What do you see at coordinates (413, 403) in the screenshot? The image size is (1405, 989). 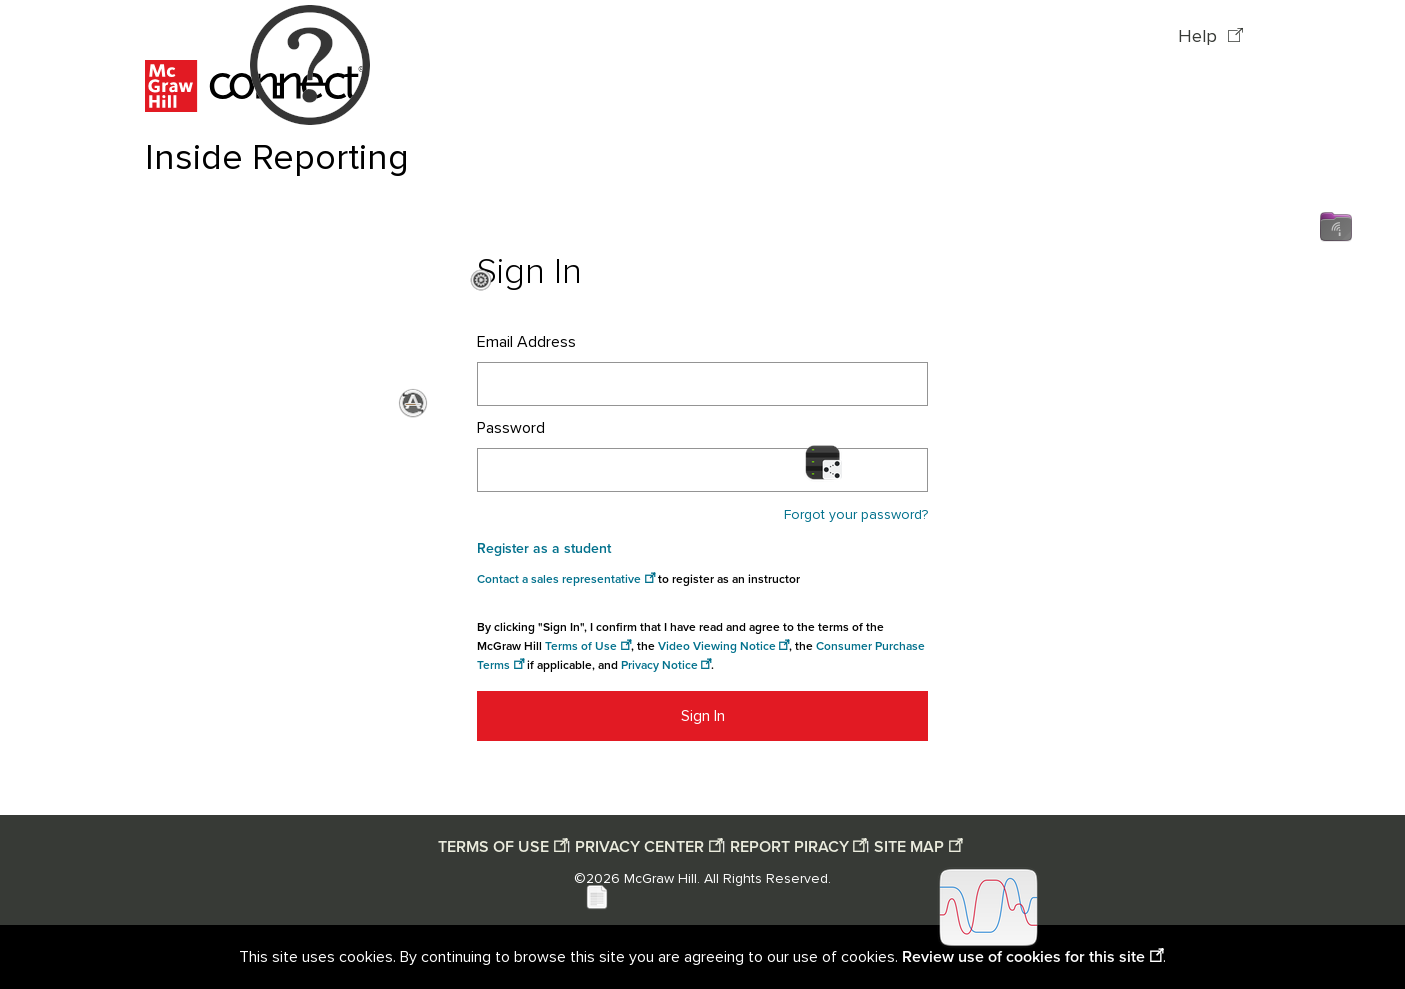 I see `open the software update manager` at bounding box center [413, 403].